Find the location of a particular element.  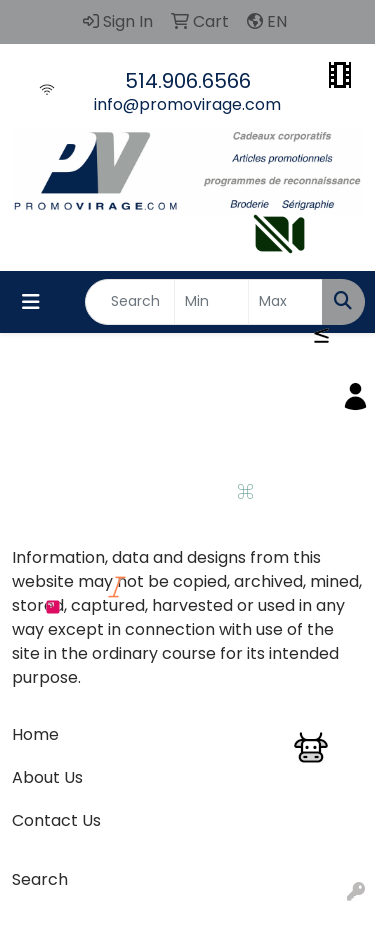

apply italic formatting to selected text is located at coordinates (117, 587).